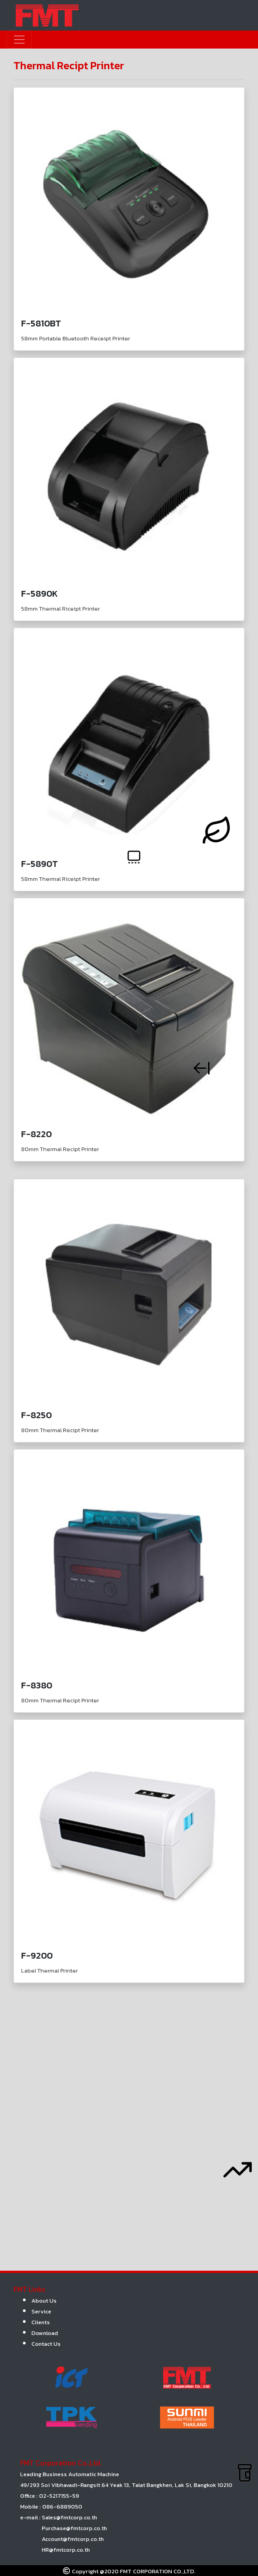  What do you see at coordinates (217, 830) in the screenshot?
I see `indicates eco-friendly or sustainable option` at bounding box center [217, 830].